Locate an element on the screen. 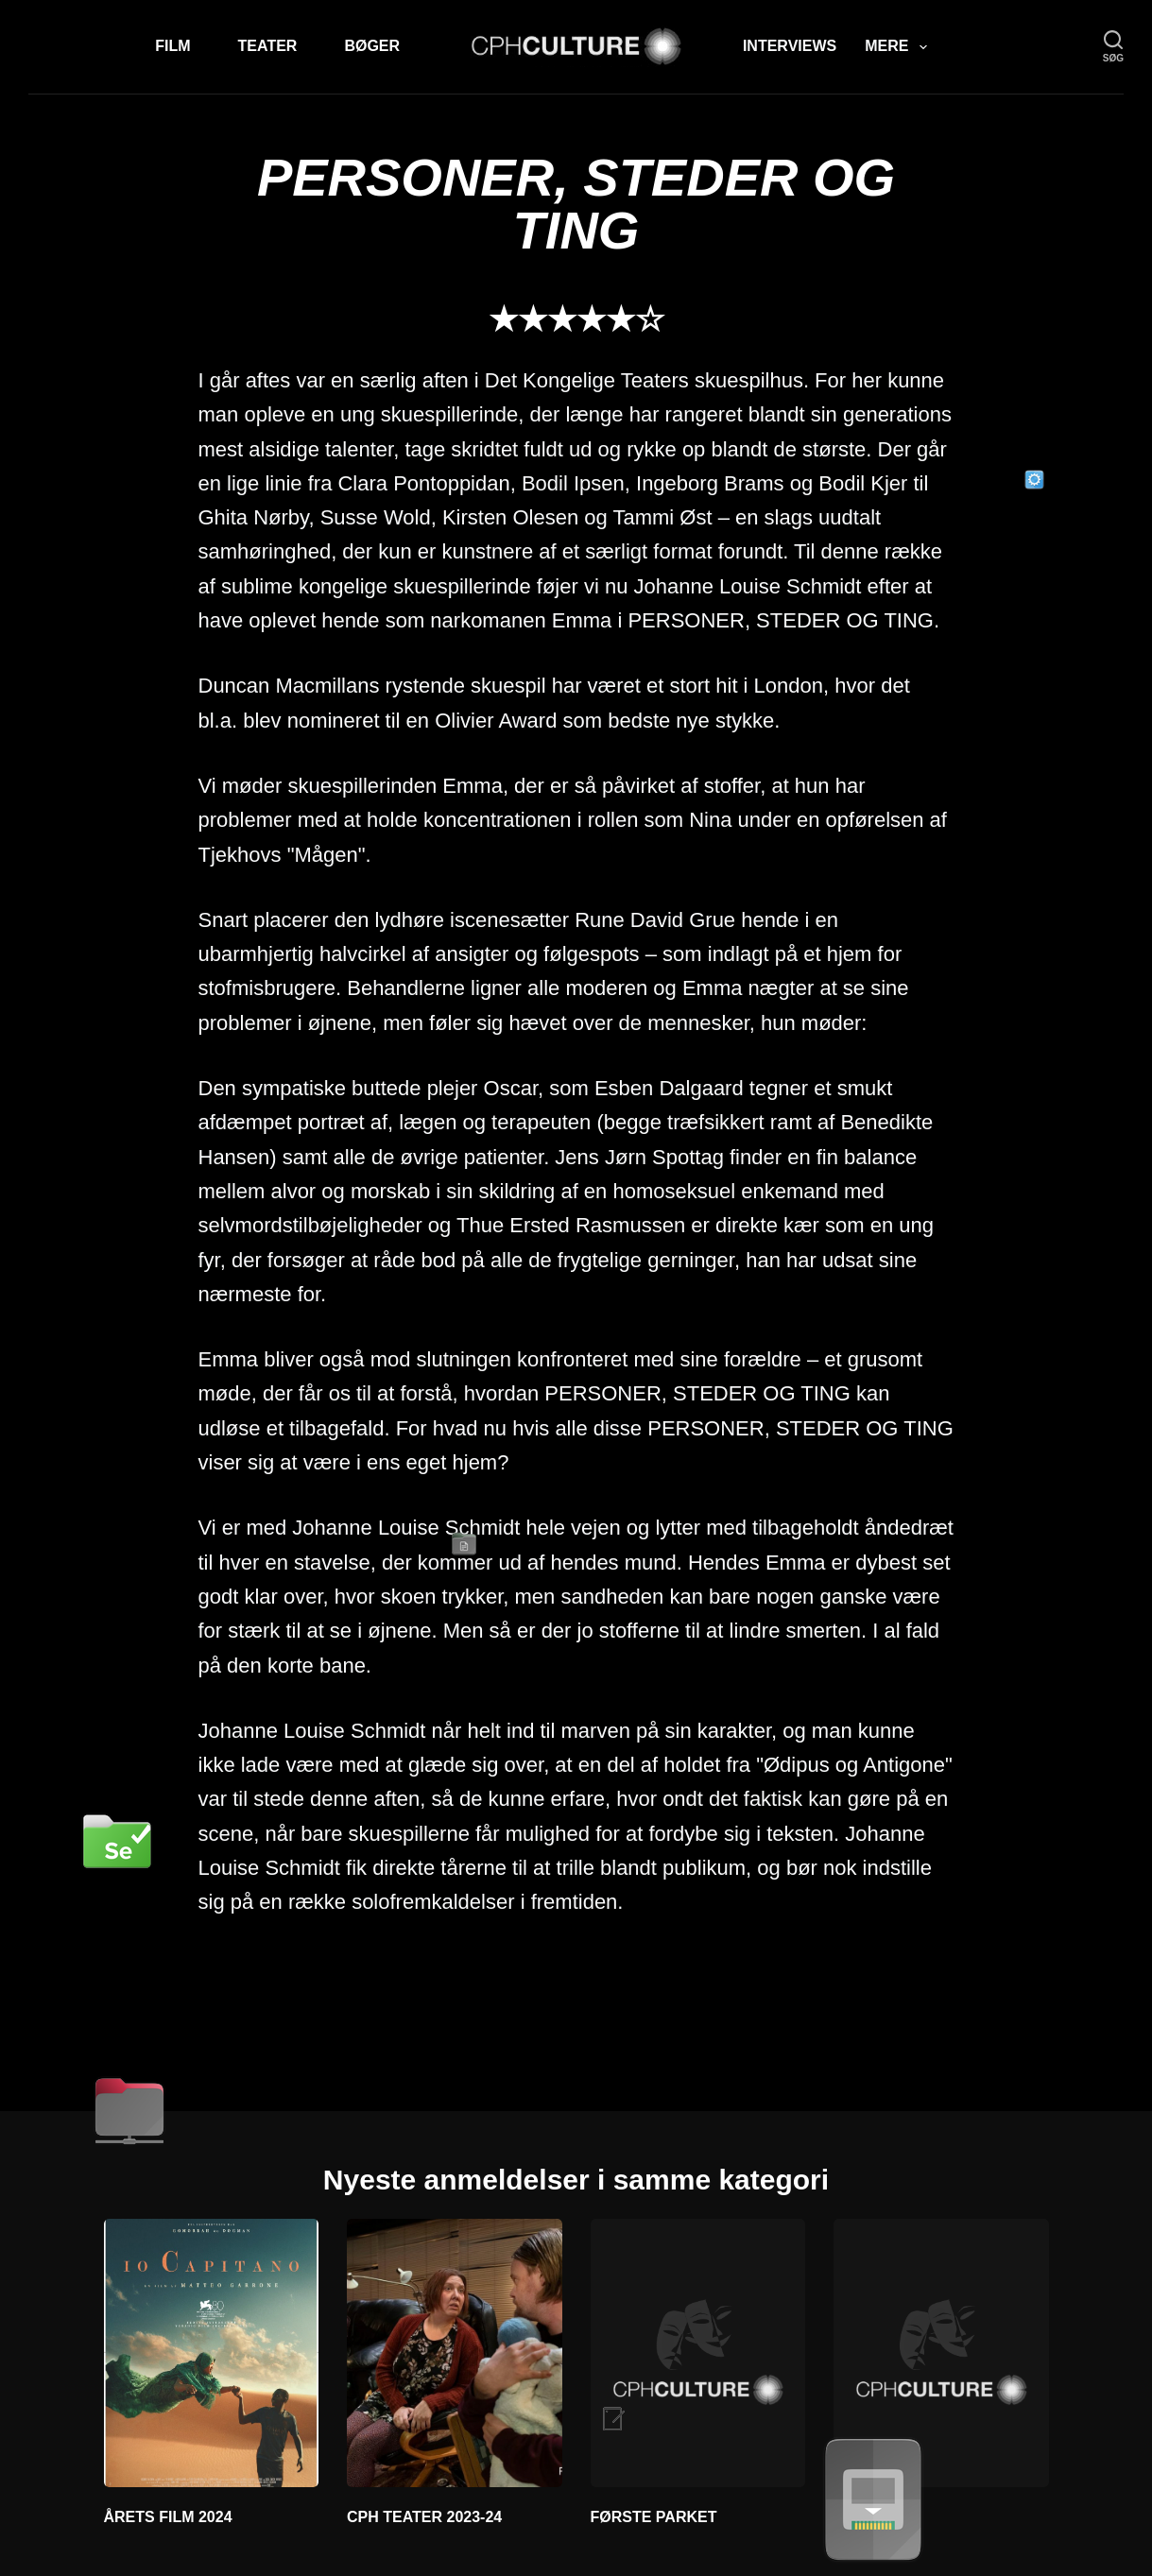  windows installer package file is located at coordinates (1034, 479).